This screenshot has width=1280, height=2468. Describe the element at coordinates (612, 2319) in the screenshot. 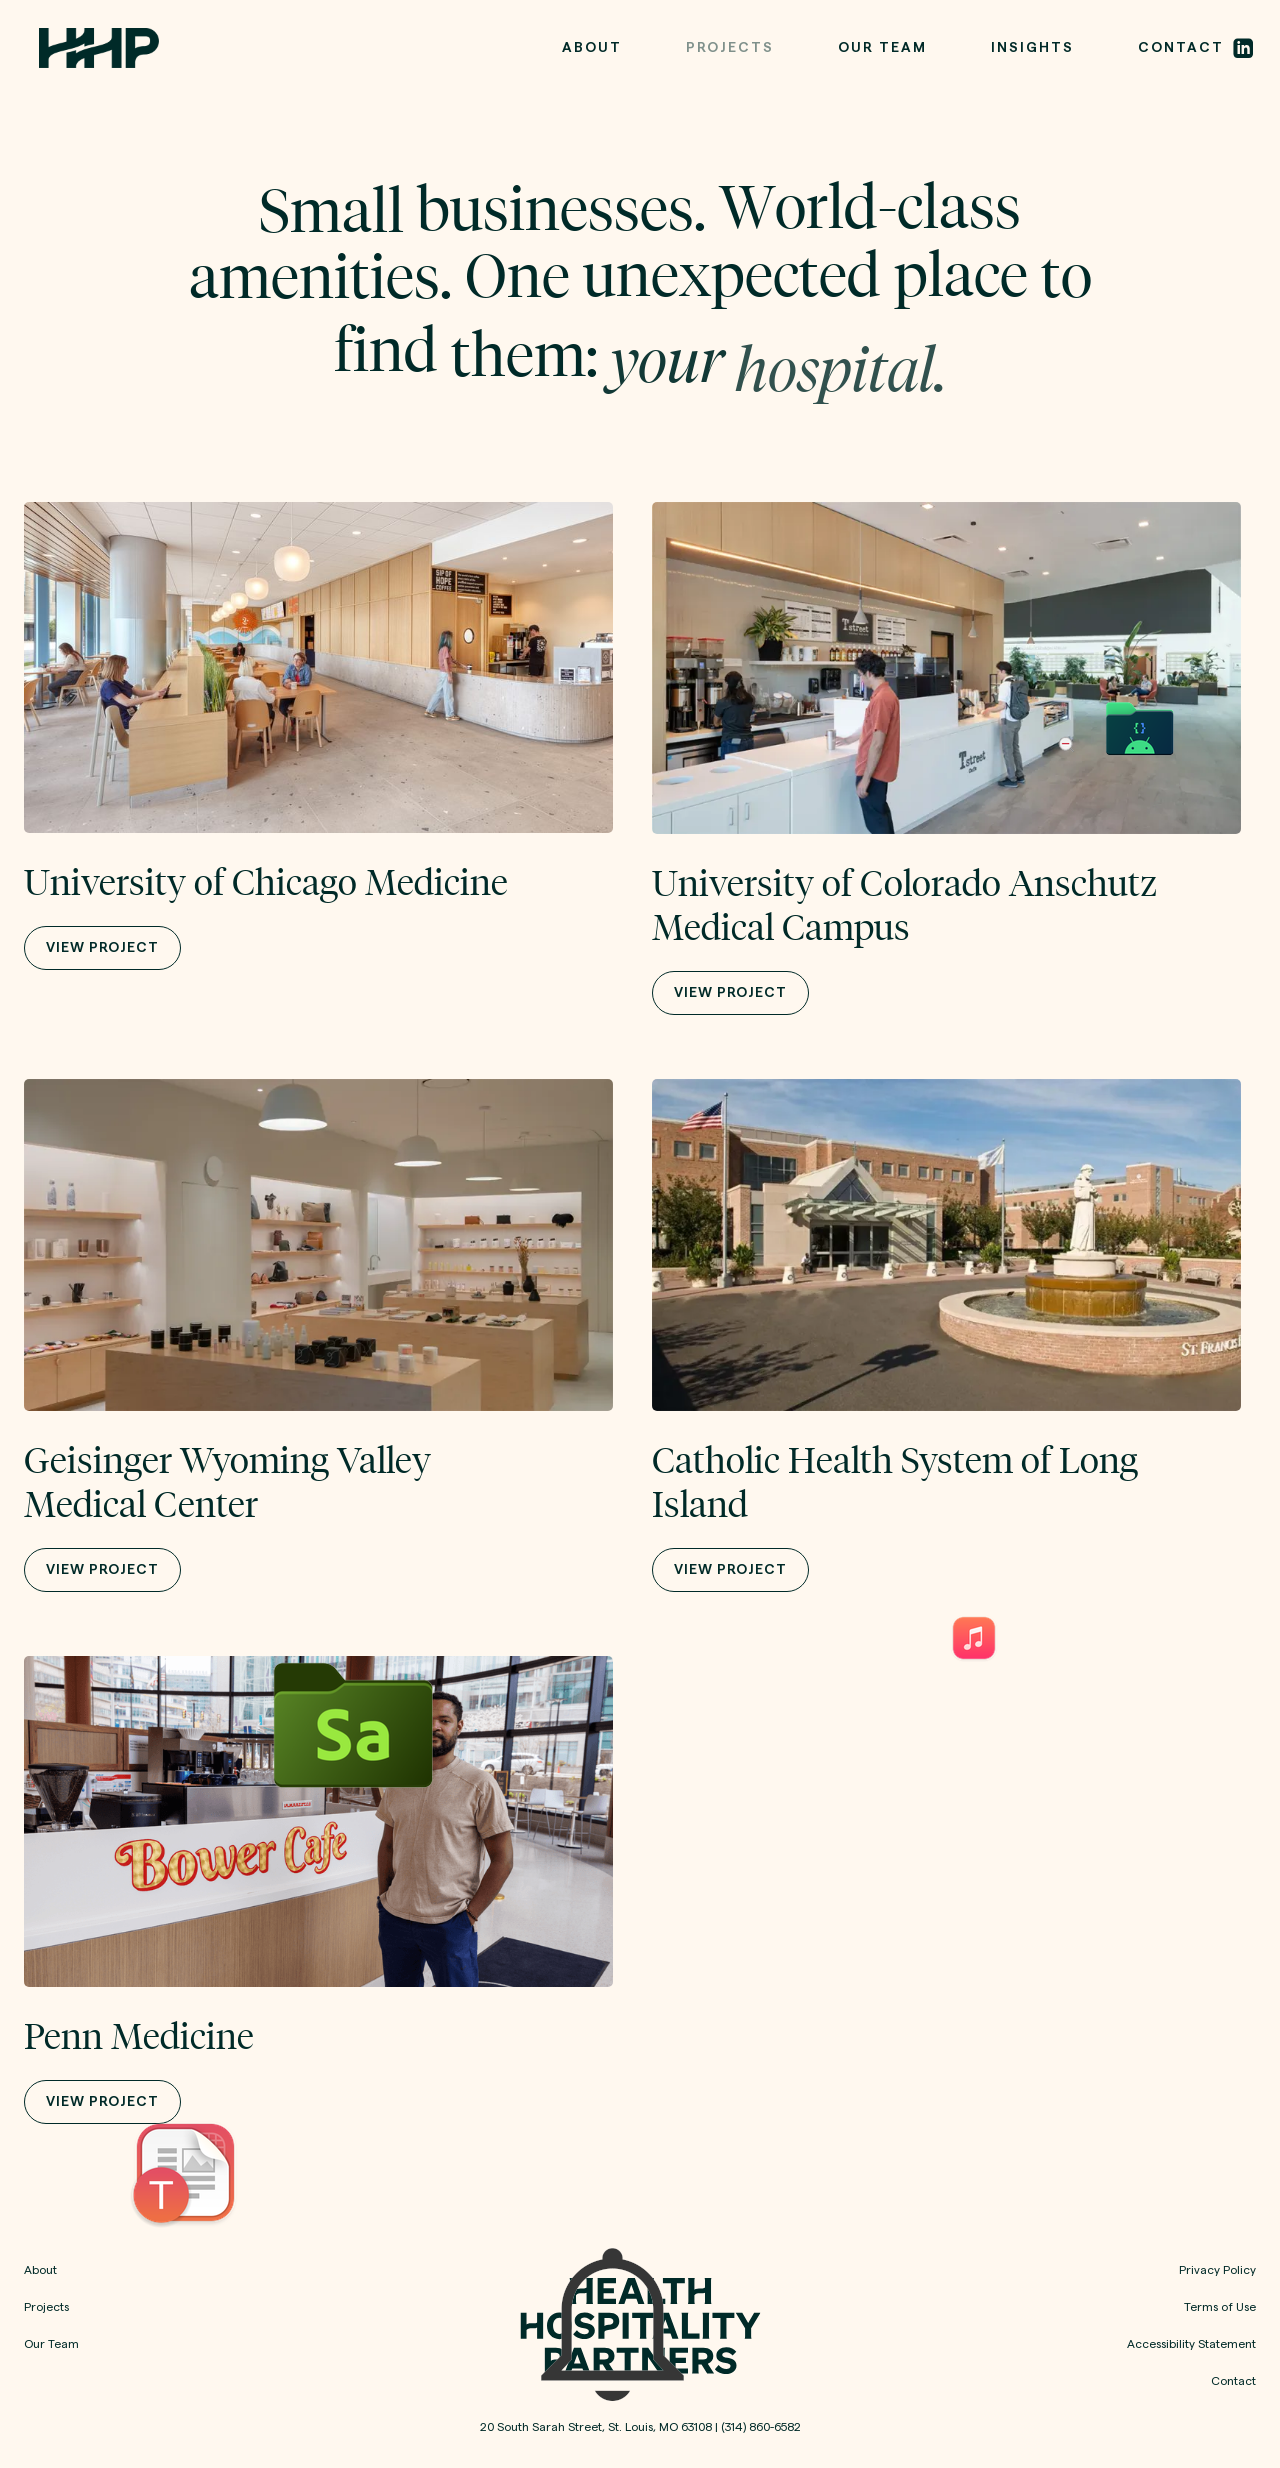

I see `access notification settings` at that location.